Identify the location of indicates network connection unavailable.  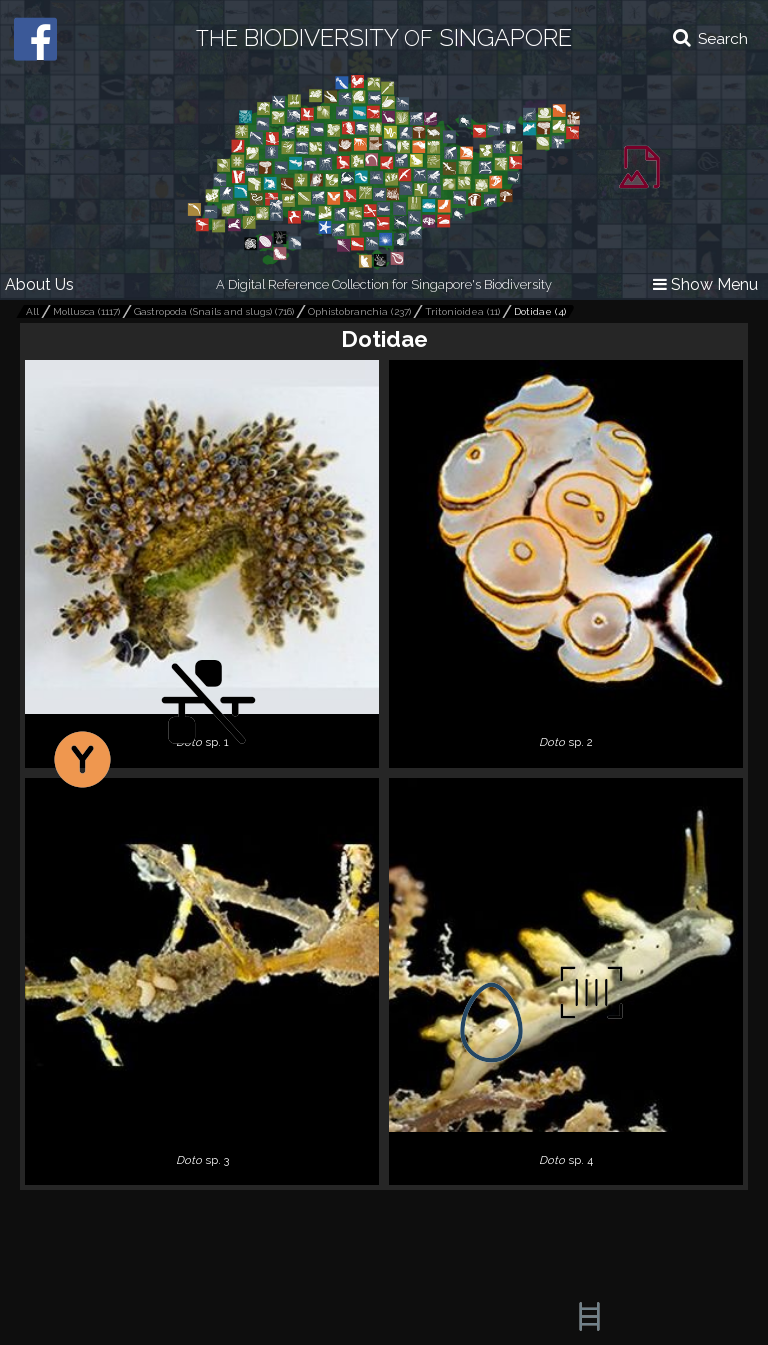
(208, 703).